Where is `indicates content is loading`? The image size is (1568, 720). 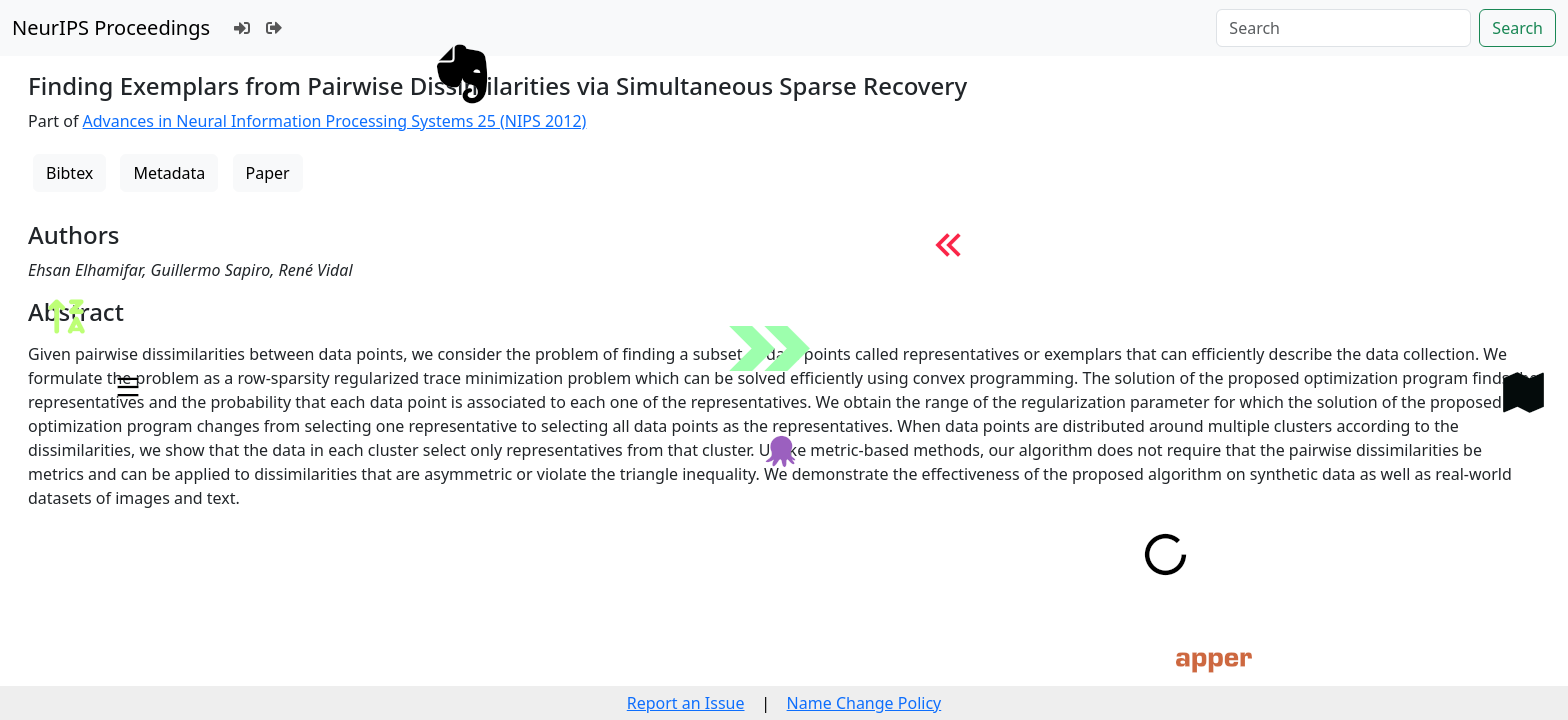
indicates content is loading is located at coordinates (1165, 554).